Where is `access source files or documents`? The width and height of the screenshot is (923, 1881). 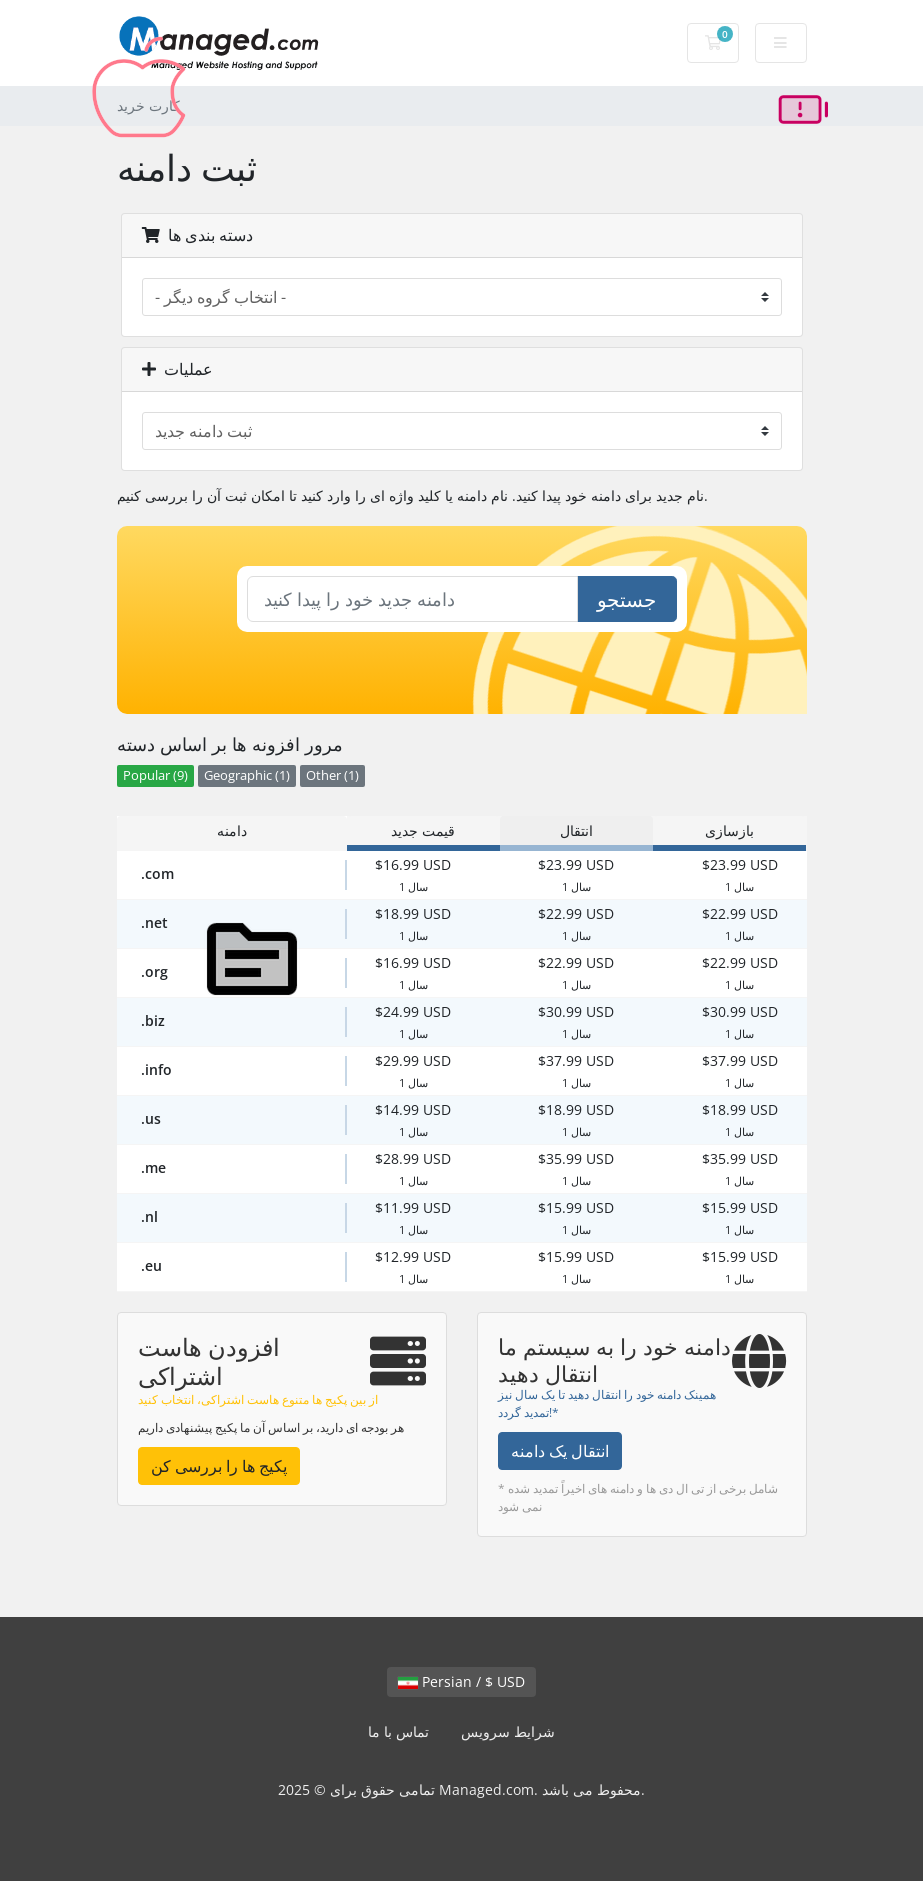 access source files or documents is located at coordinates (252, 959).